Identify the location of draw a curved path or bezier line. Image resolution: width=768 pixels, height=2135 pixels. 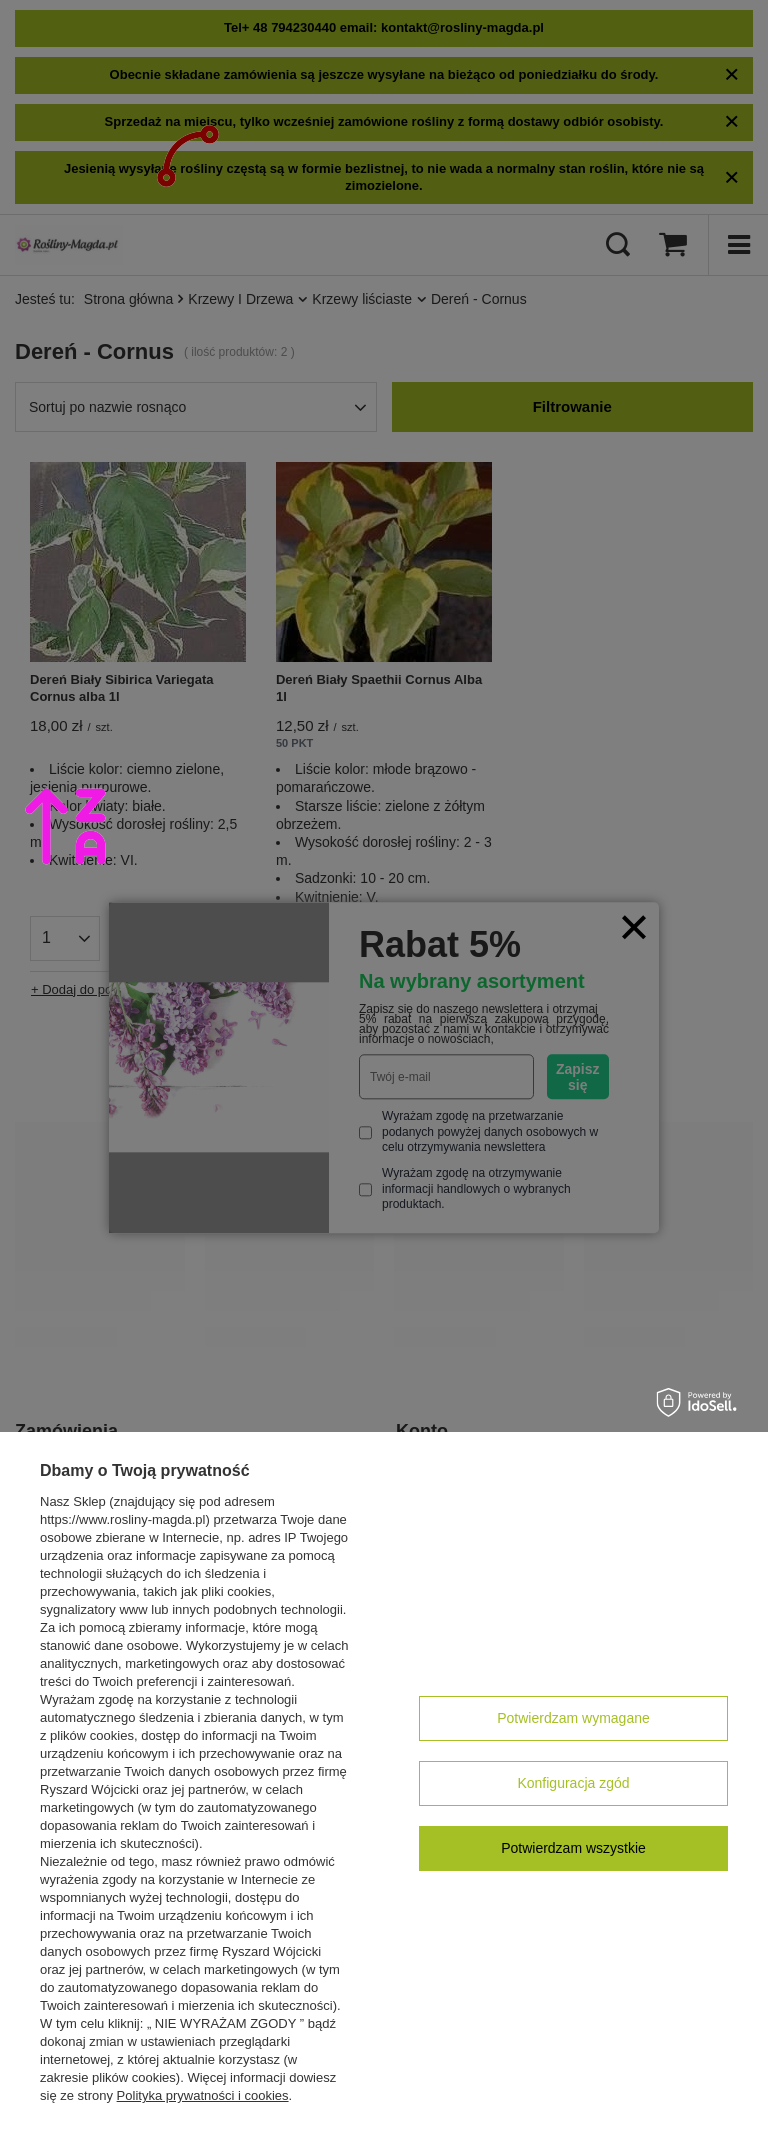
(188, 156).